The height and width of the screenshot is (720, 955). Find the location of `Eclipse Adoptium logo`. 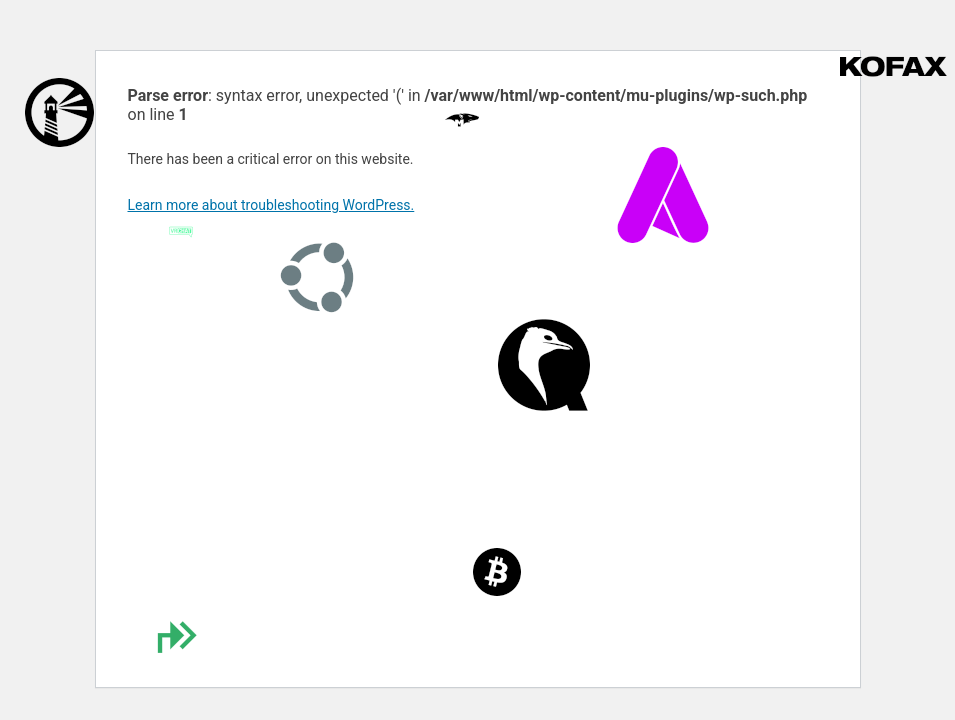

Eclipse Adoptium logo is located at coordinates (663, 195).